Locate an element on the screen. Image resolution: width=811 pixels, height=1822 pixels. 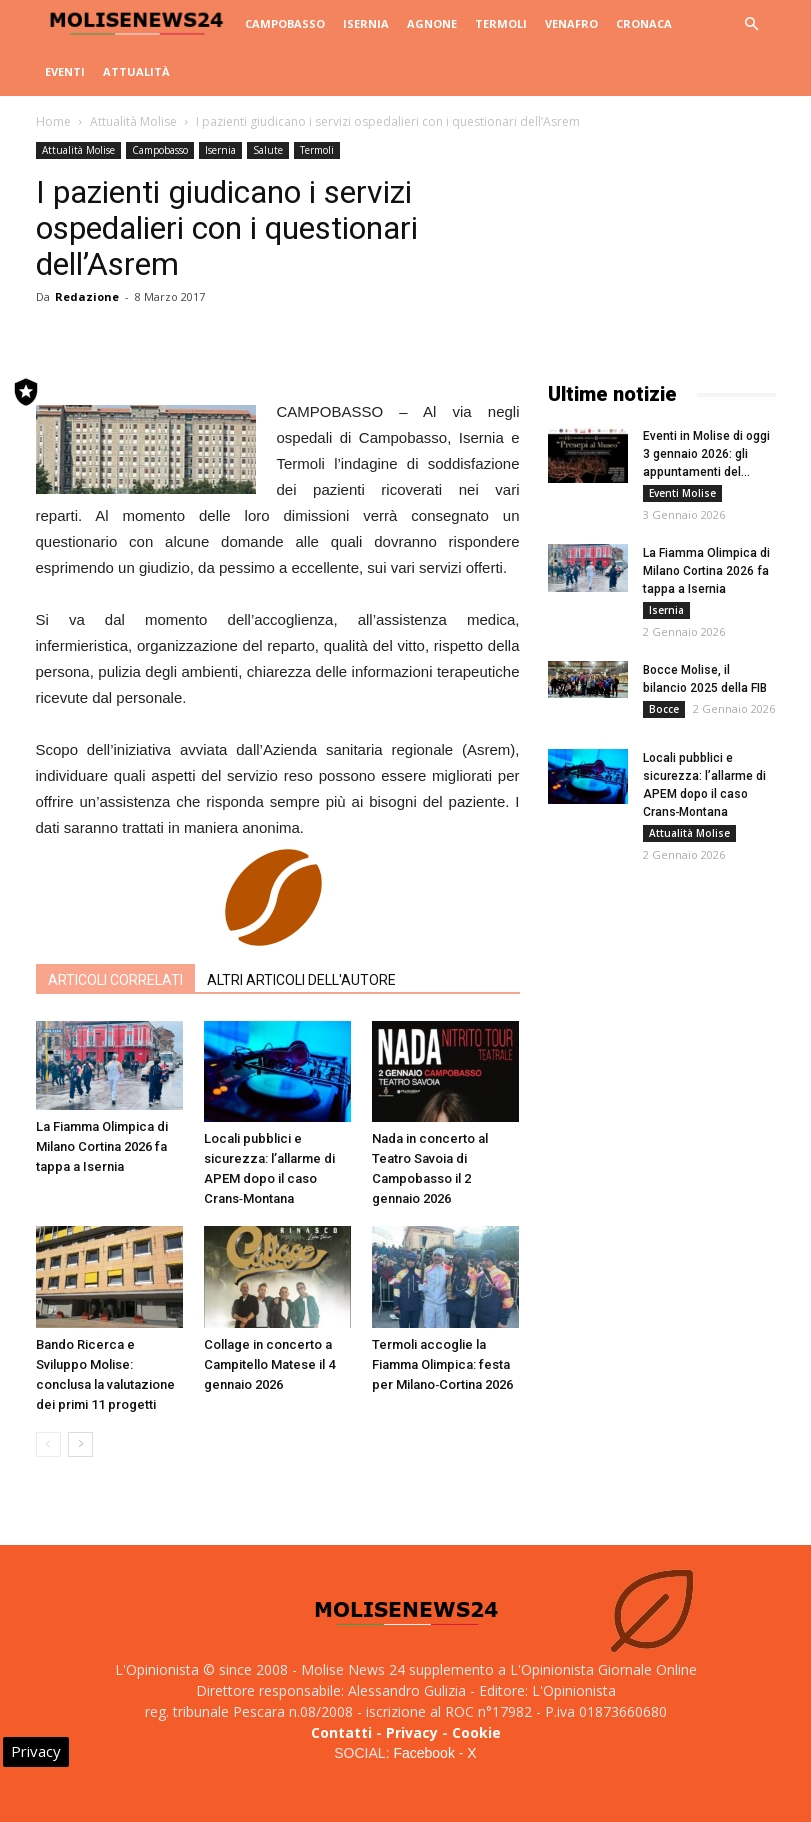
browse coffee shops or cafés nearby is located at coordinates (273, 897).